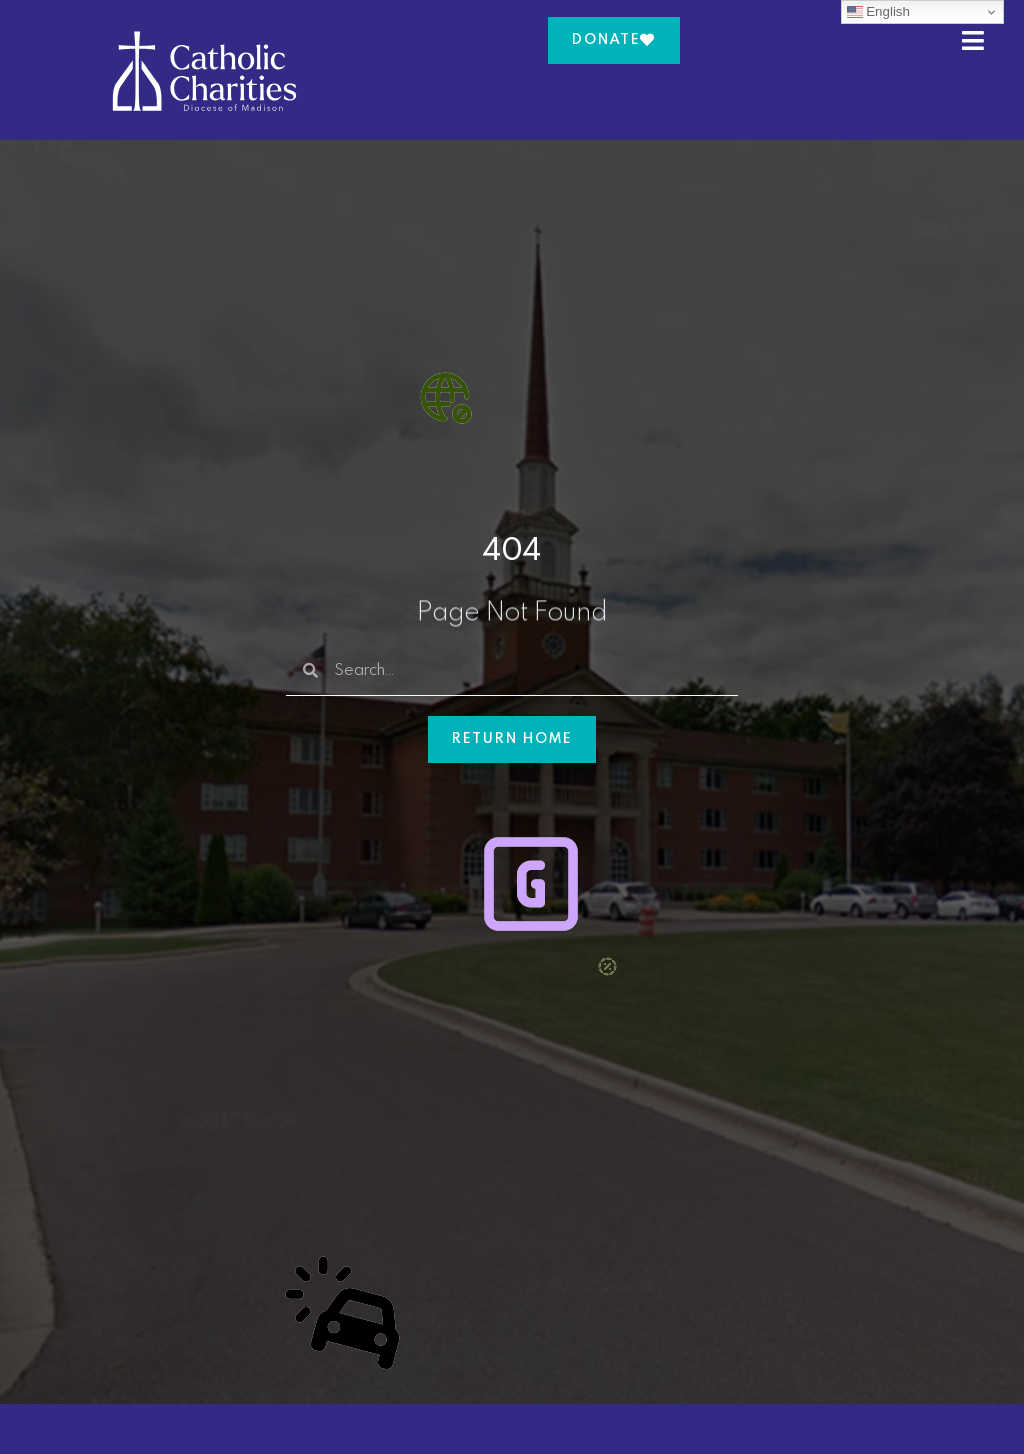  What do you see at coordinates (344, 1315) in the screenshot?
I see `report a vehicle accident` at bounding box center [344, 1315].